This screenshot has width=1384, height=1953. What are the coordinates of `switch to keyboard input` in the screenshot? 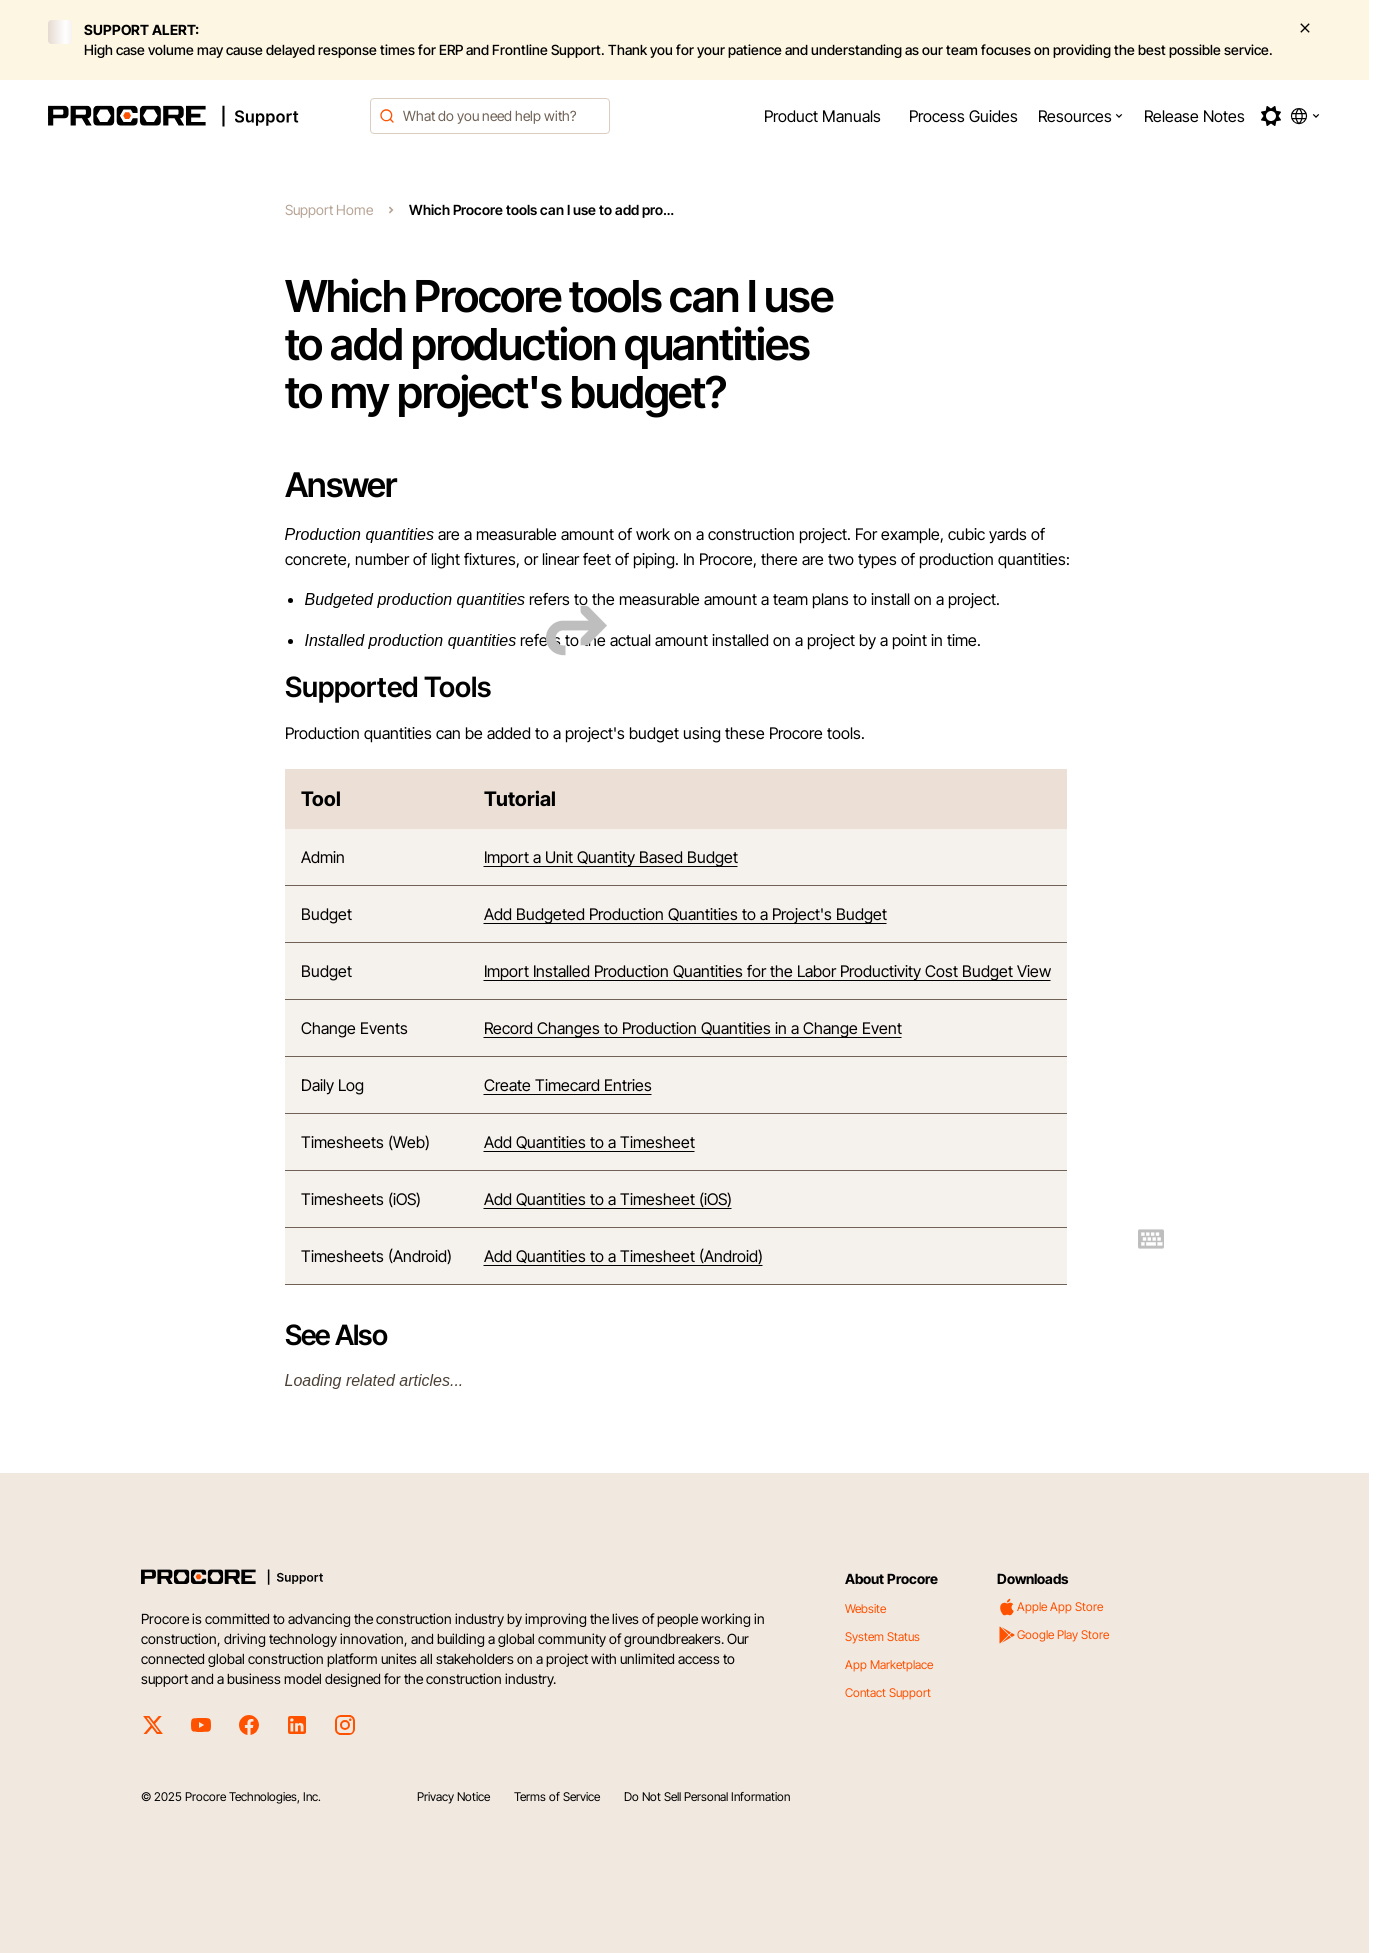 It's located at (1151, 1239).